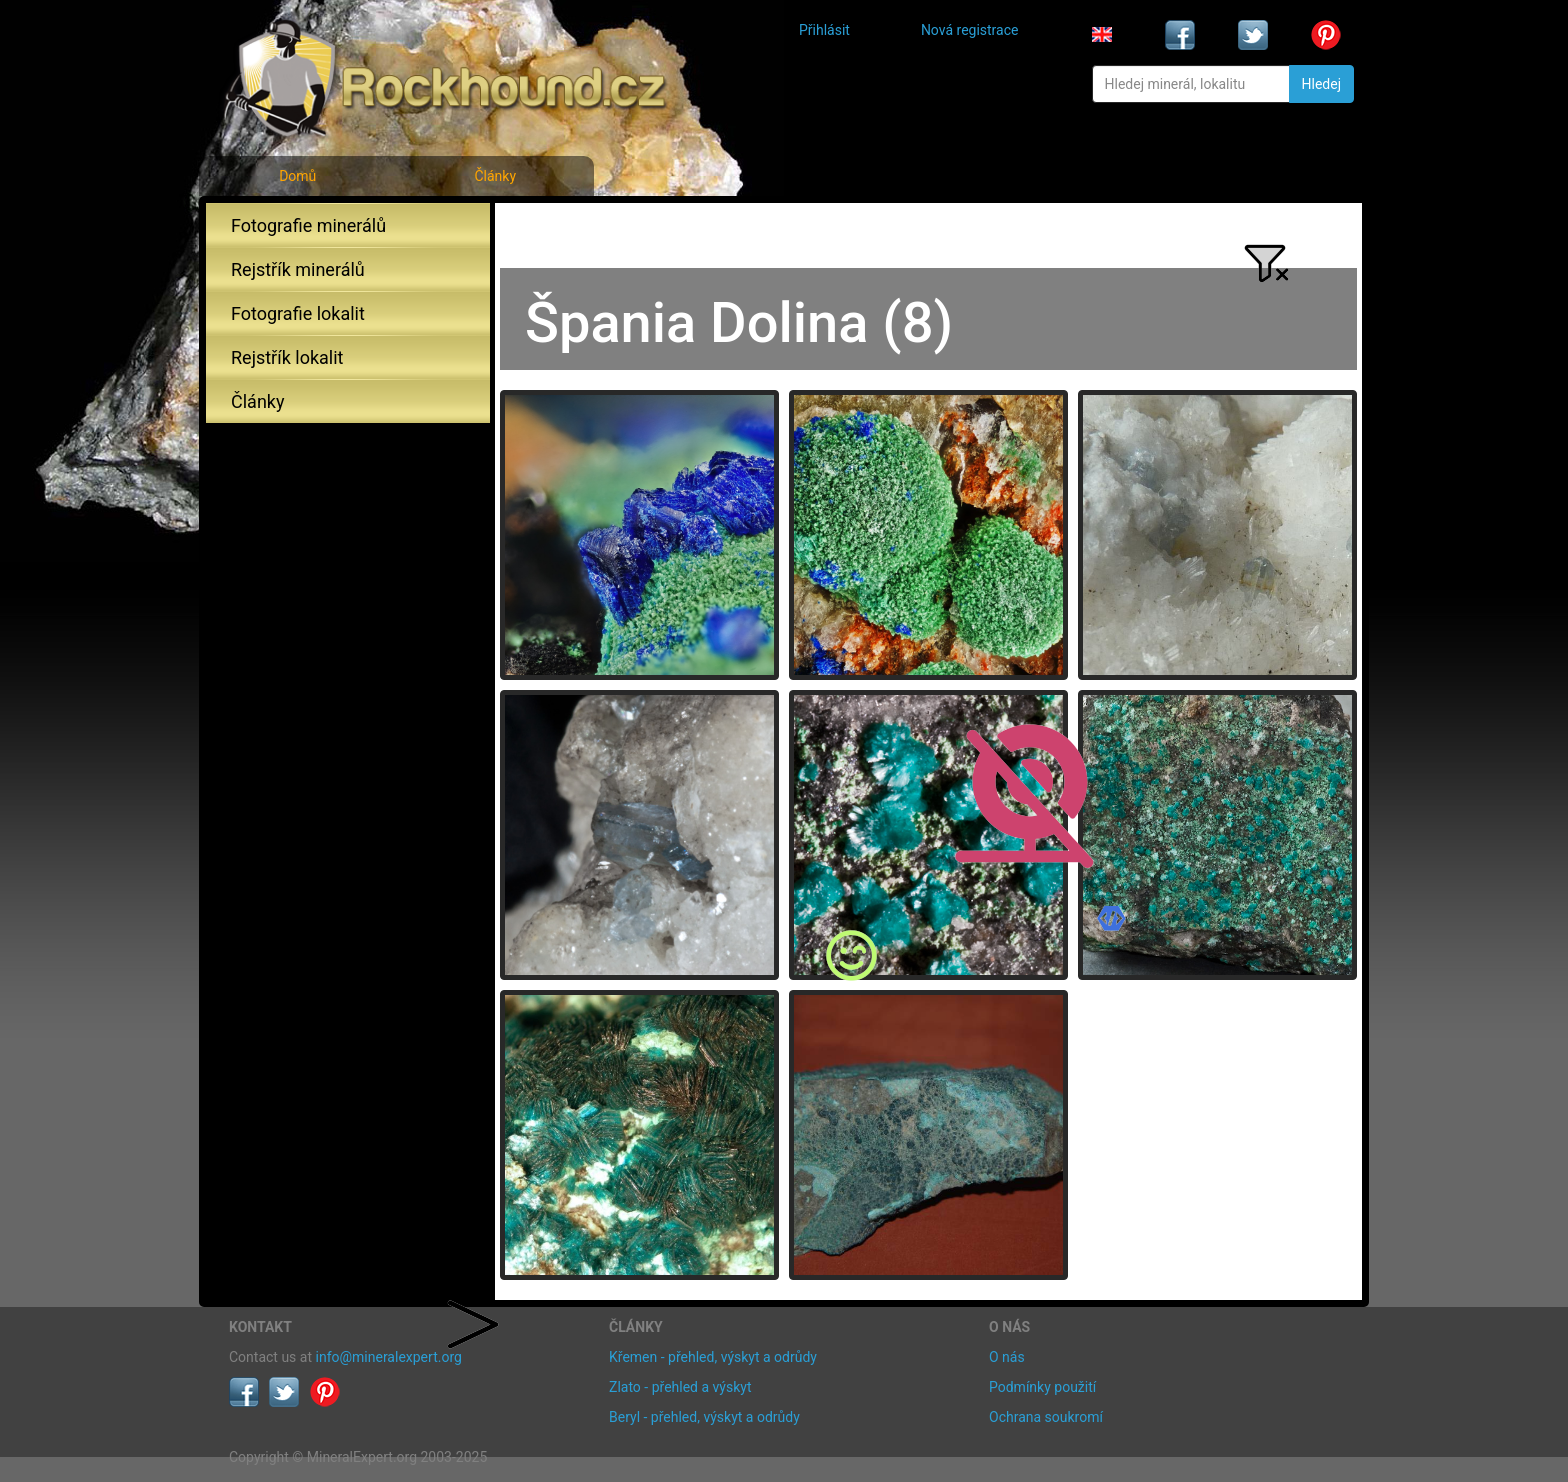 This screenshot has height=1482, width=1568. I want to click on insert a winking emoji or emoticon, so click(851, 955).